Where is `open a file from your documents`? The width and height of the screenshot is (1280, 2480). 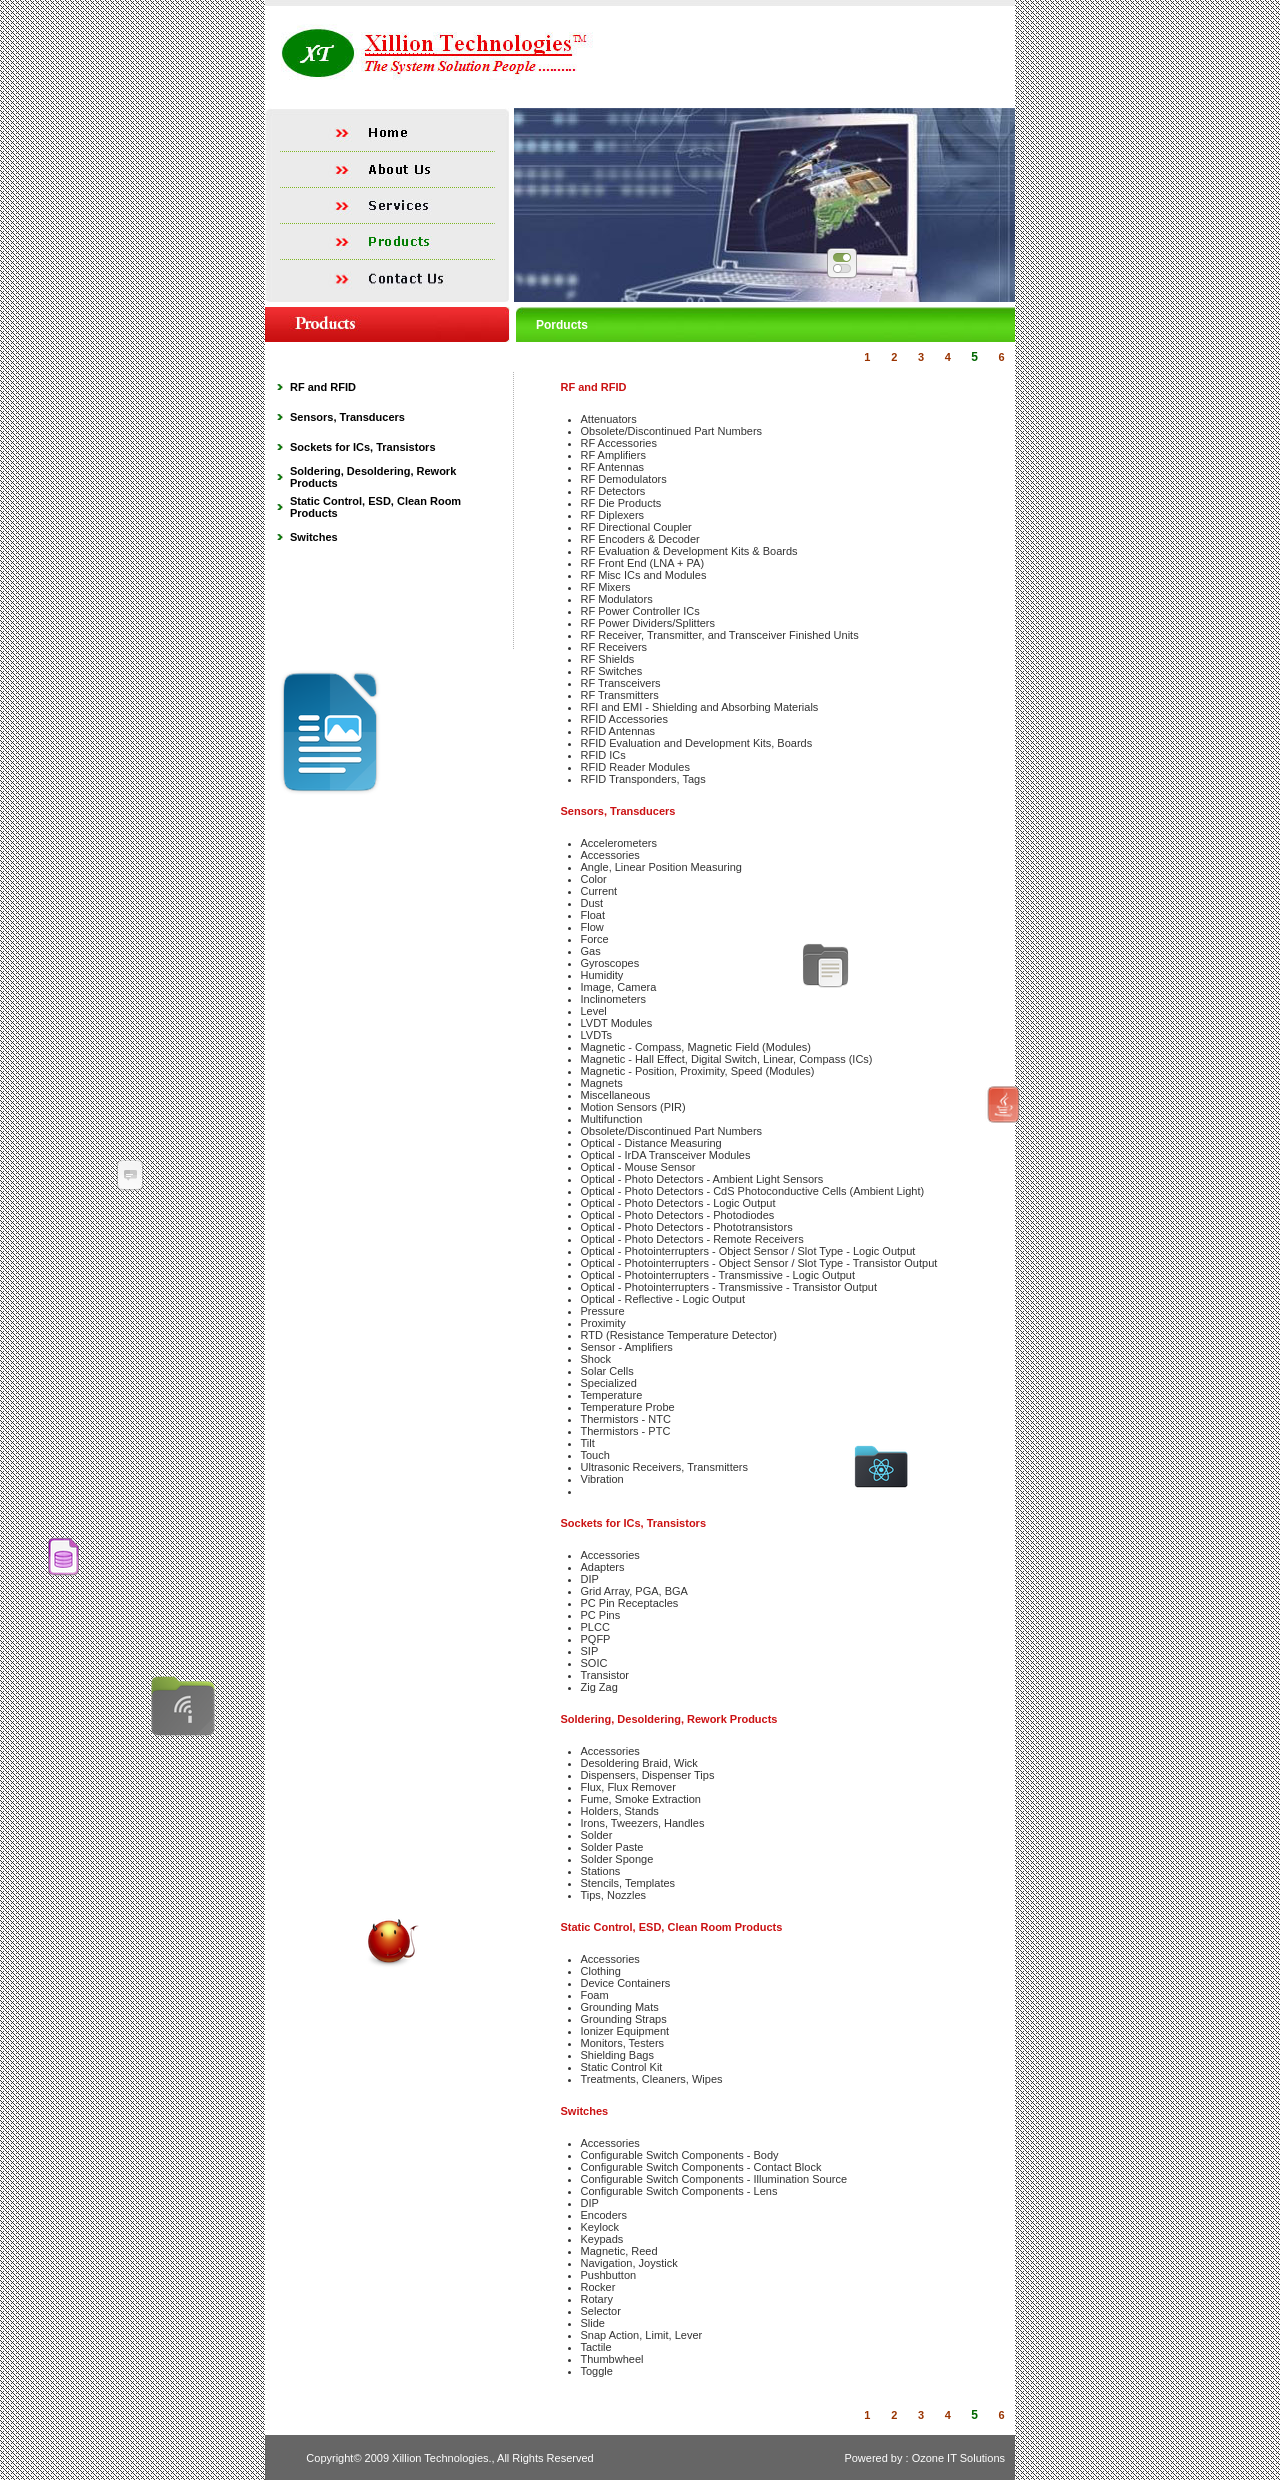
open a file from your documents is located at coordinates (825, 964).